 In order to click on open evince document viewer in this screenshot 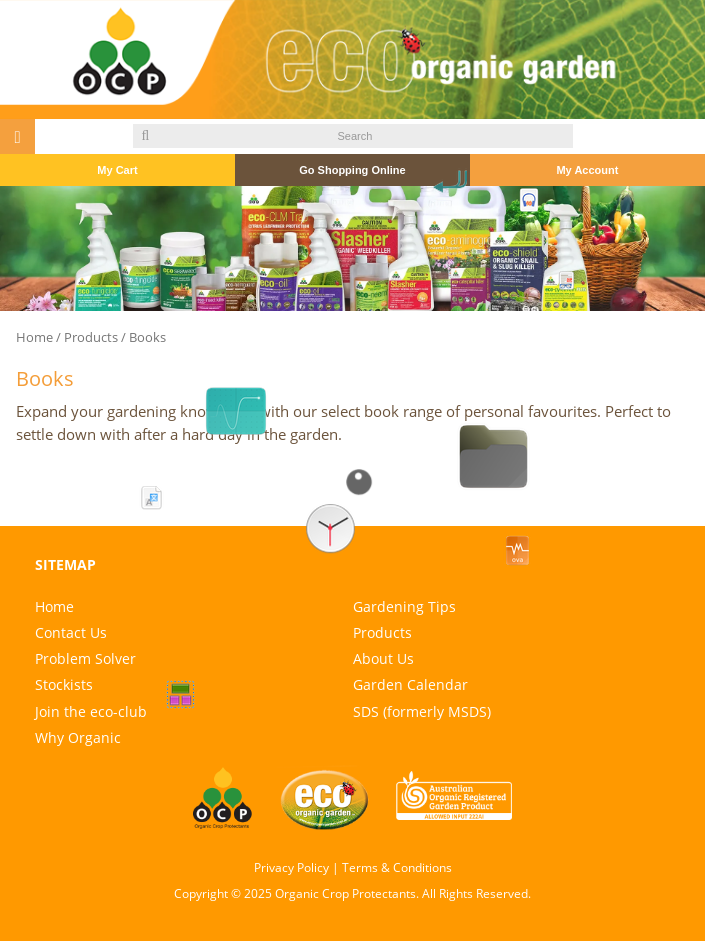, I will do `click(566, 280)`.